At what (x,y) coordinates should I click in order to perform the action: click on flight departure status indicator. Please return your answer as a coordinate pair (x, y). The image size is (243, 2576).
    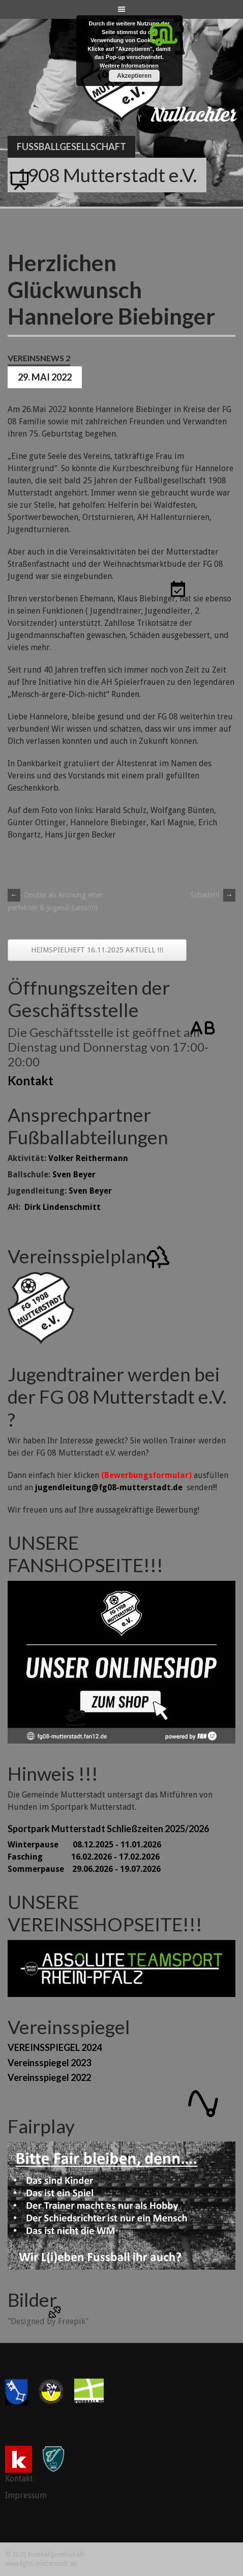
    Looking at the image, I should click on (76, 1716).